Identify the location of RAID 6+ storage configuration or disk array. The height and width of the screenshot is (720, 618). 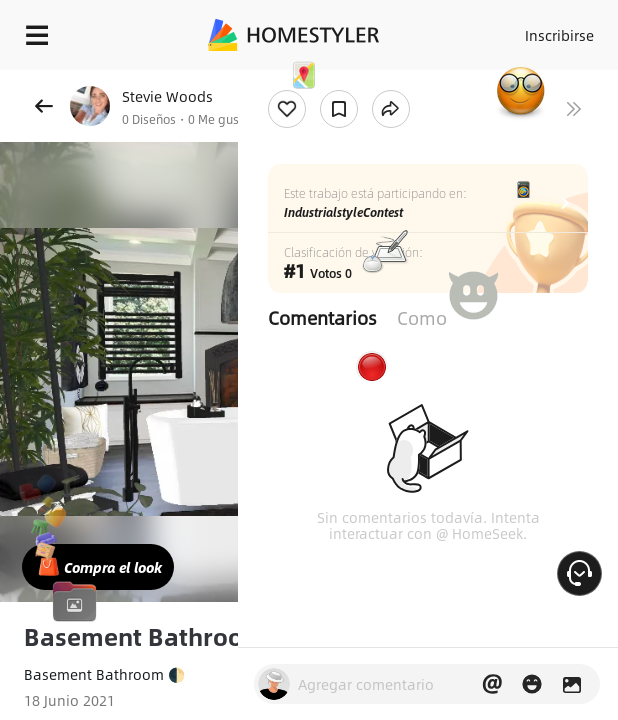
(523, 189).